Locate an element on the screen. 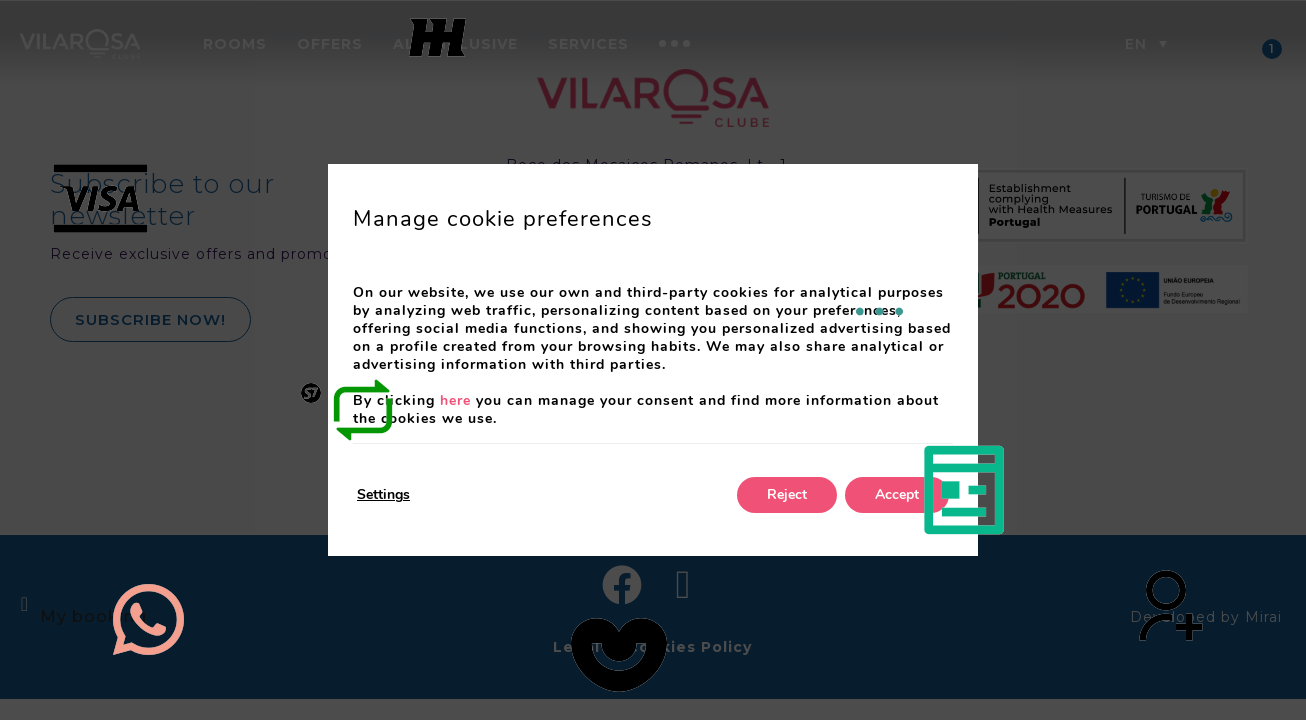 The width and height of the screenshot is (1306, 720). add a new user or contact is located at coordinates (1166, 607).